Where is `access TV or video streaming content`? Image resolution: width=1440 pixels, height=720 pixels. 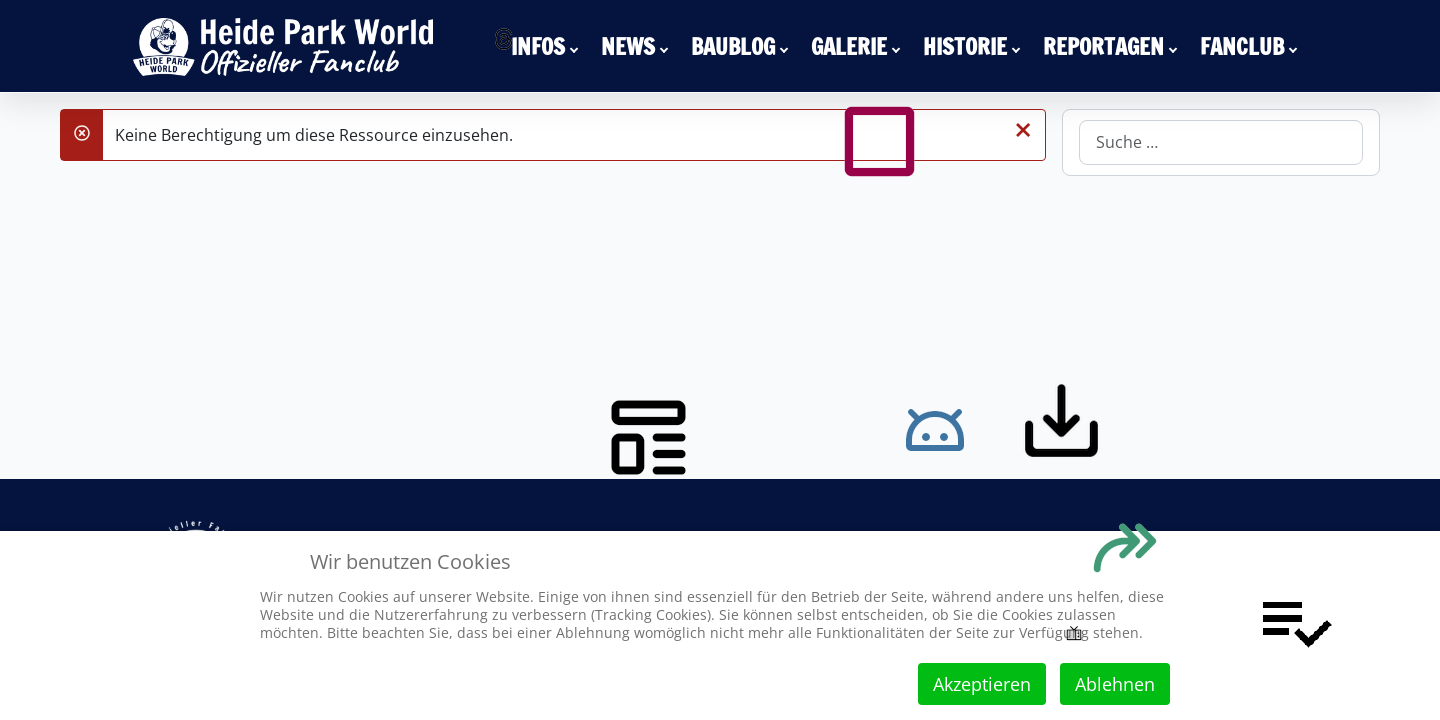
access TV or video streaming content is located at coordinates (1074, 634).